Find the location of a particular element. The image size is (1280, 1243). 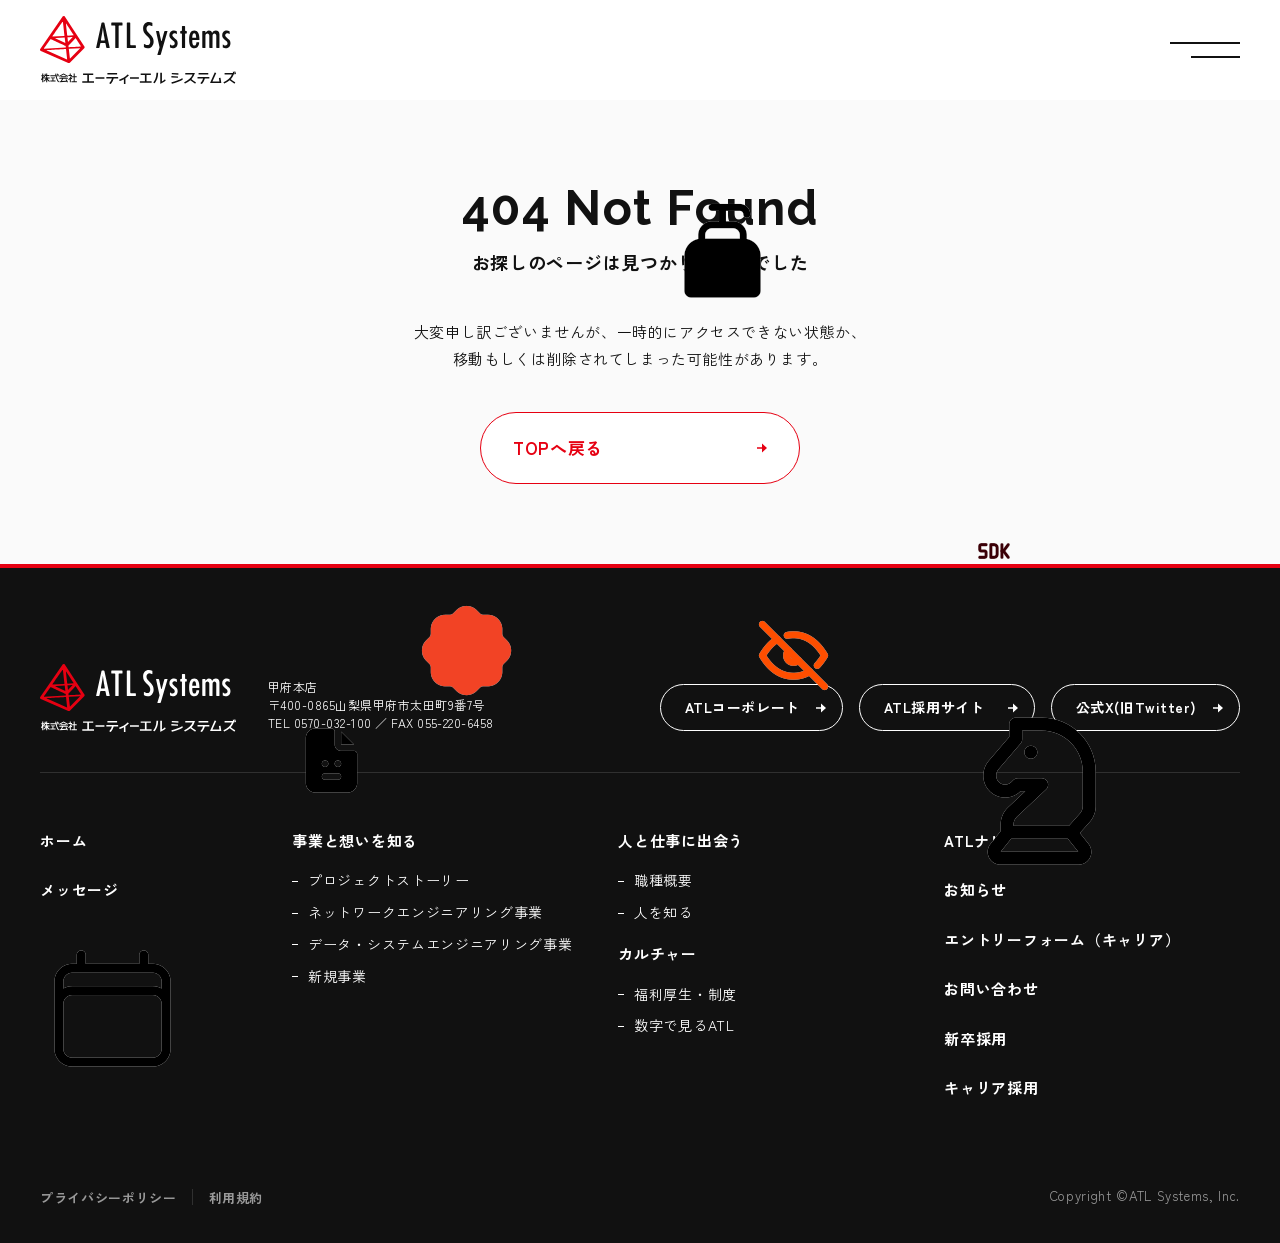

access hand washing or hygiene instructions is located at coordinates (722, 252).